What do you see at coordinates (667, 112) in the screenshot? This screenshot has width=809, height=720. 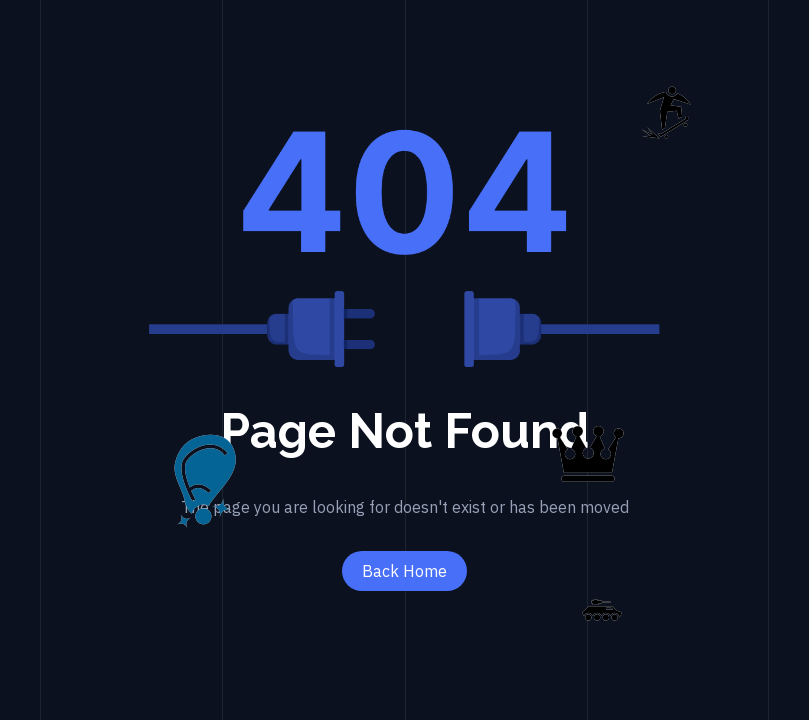 I see `access skateboarding games or activities` at bounding box center [667, 112].